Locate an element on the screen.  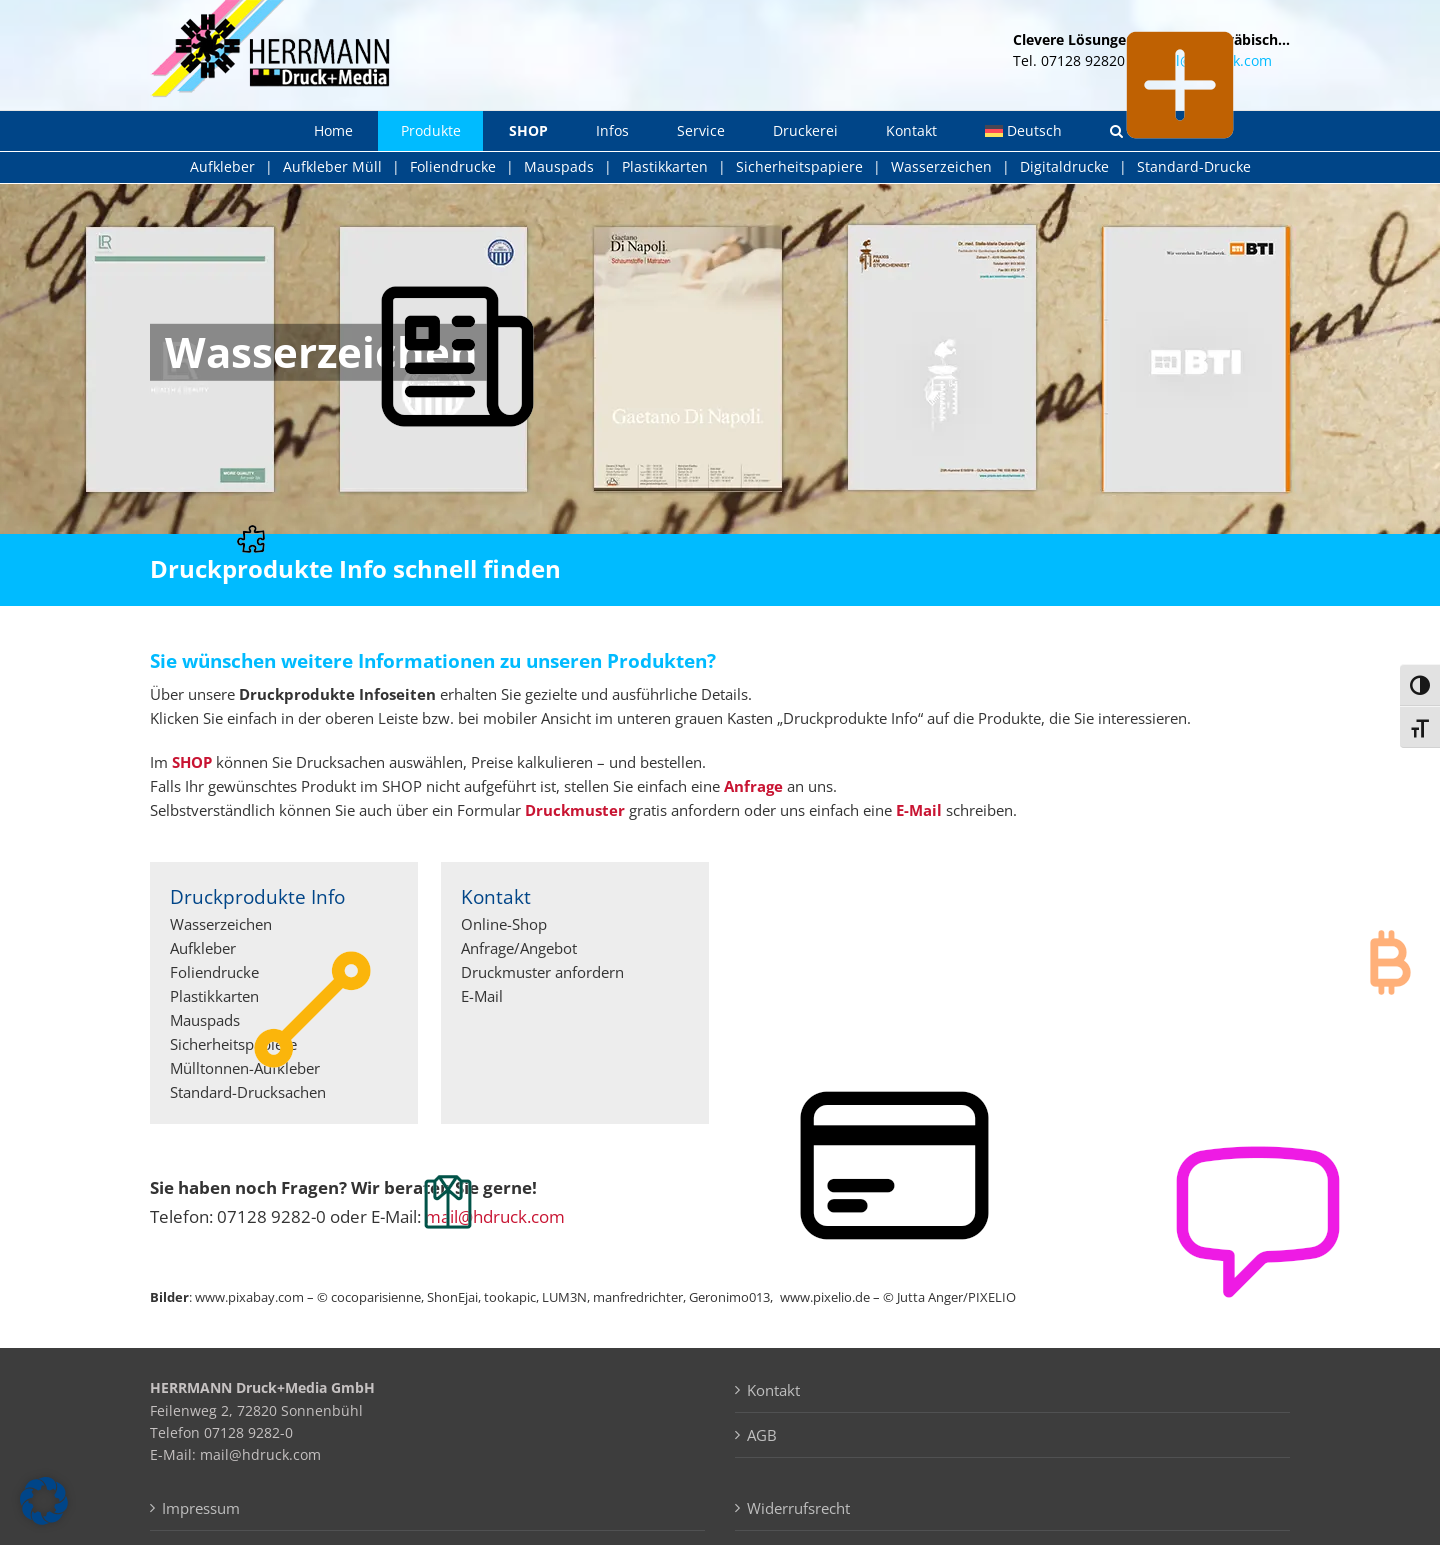
view bitcoin balance or wallet is located at coordinates (1390, 962).